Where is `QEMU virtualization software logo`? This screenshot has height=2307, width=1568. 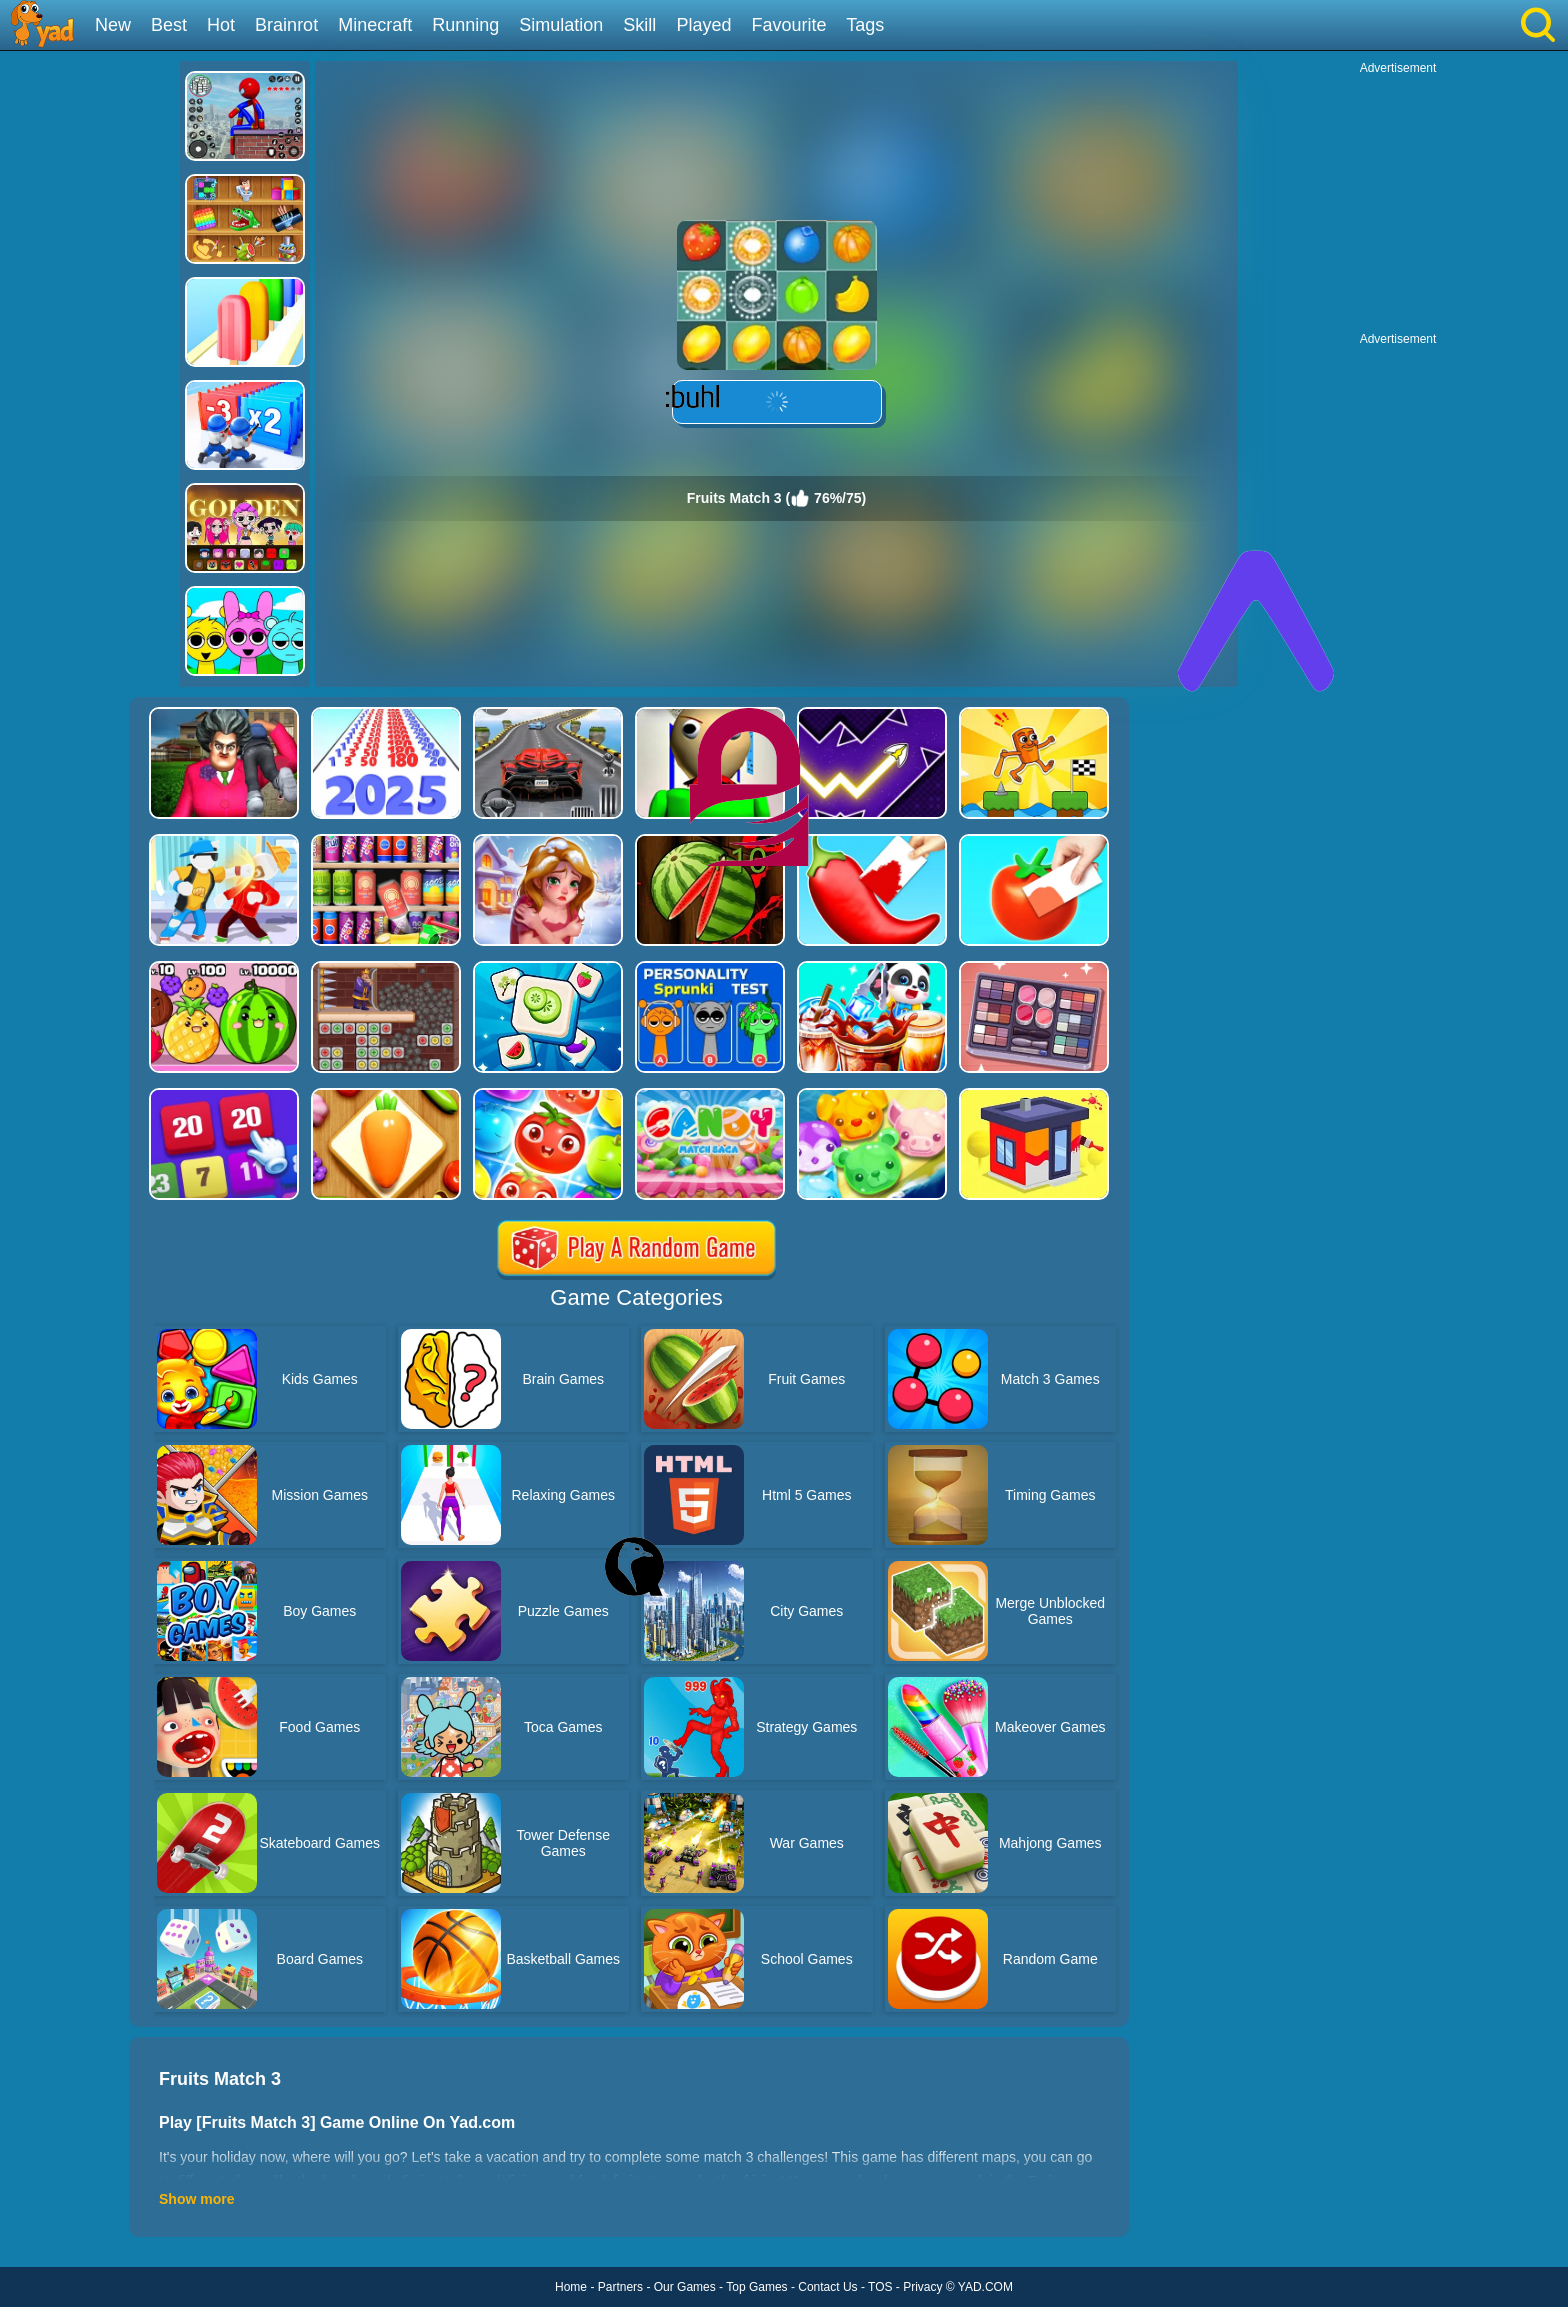 QEMU virtualization software logo is located at coordinates (634, 1566).